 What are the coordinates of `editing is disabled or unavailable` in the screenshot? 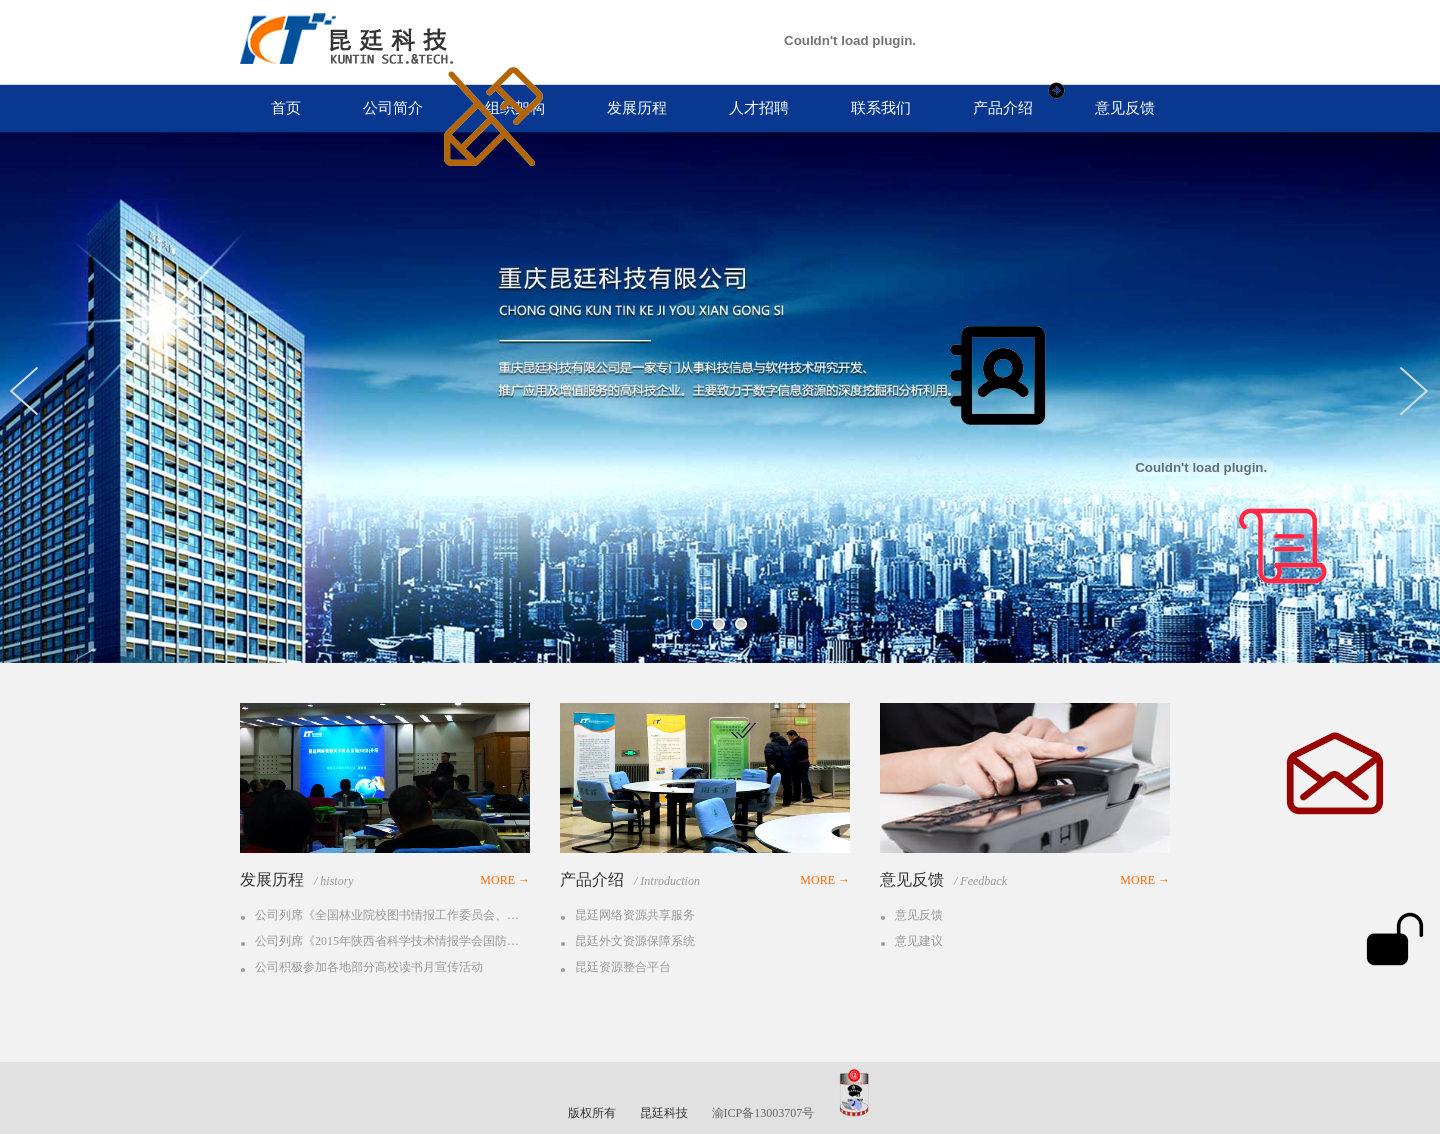 It's located at (491, 118).